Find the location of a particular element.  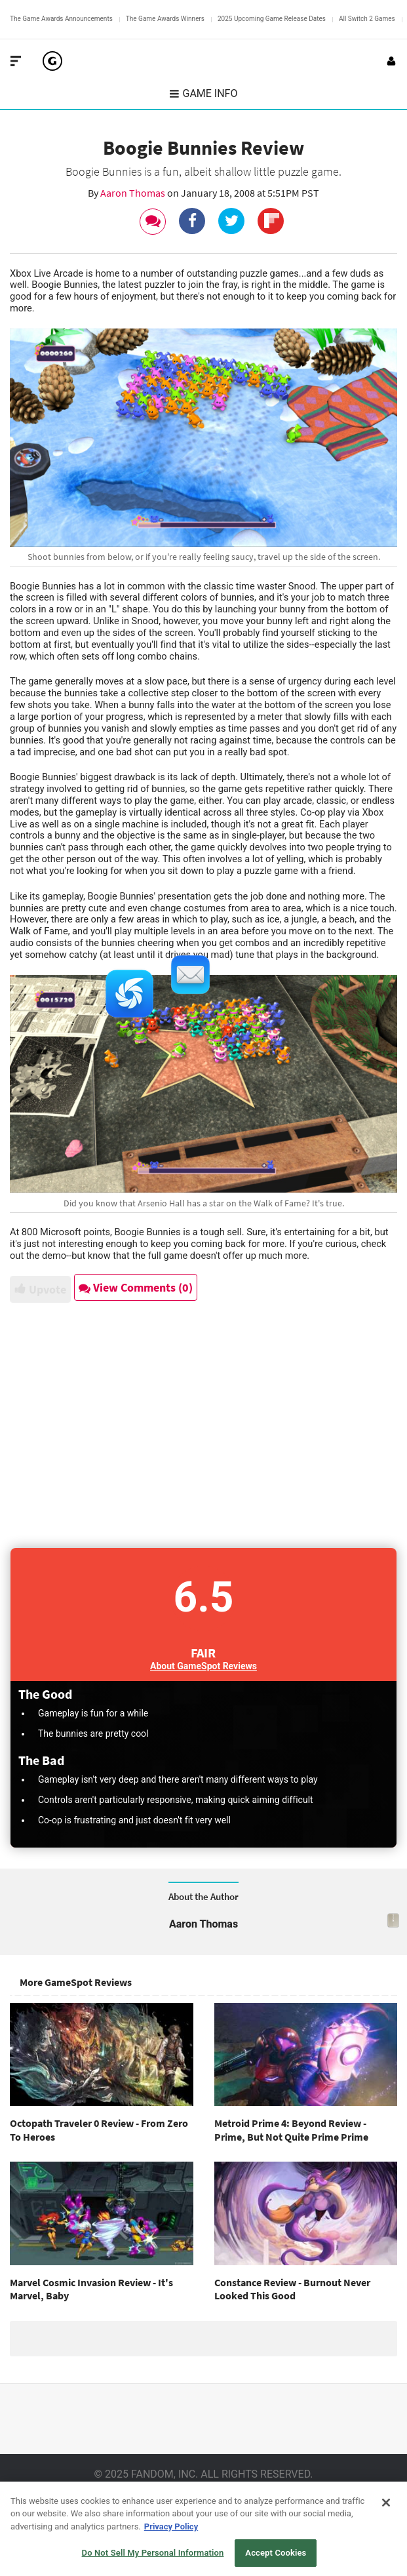

open shutter screenshot tool is located at coordinates (129, 993).